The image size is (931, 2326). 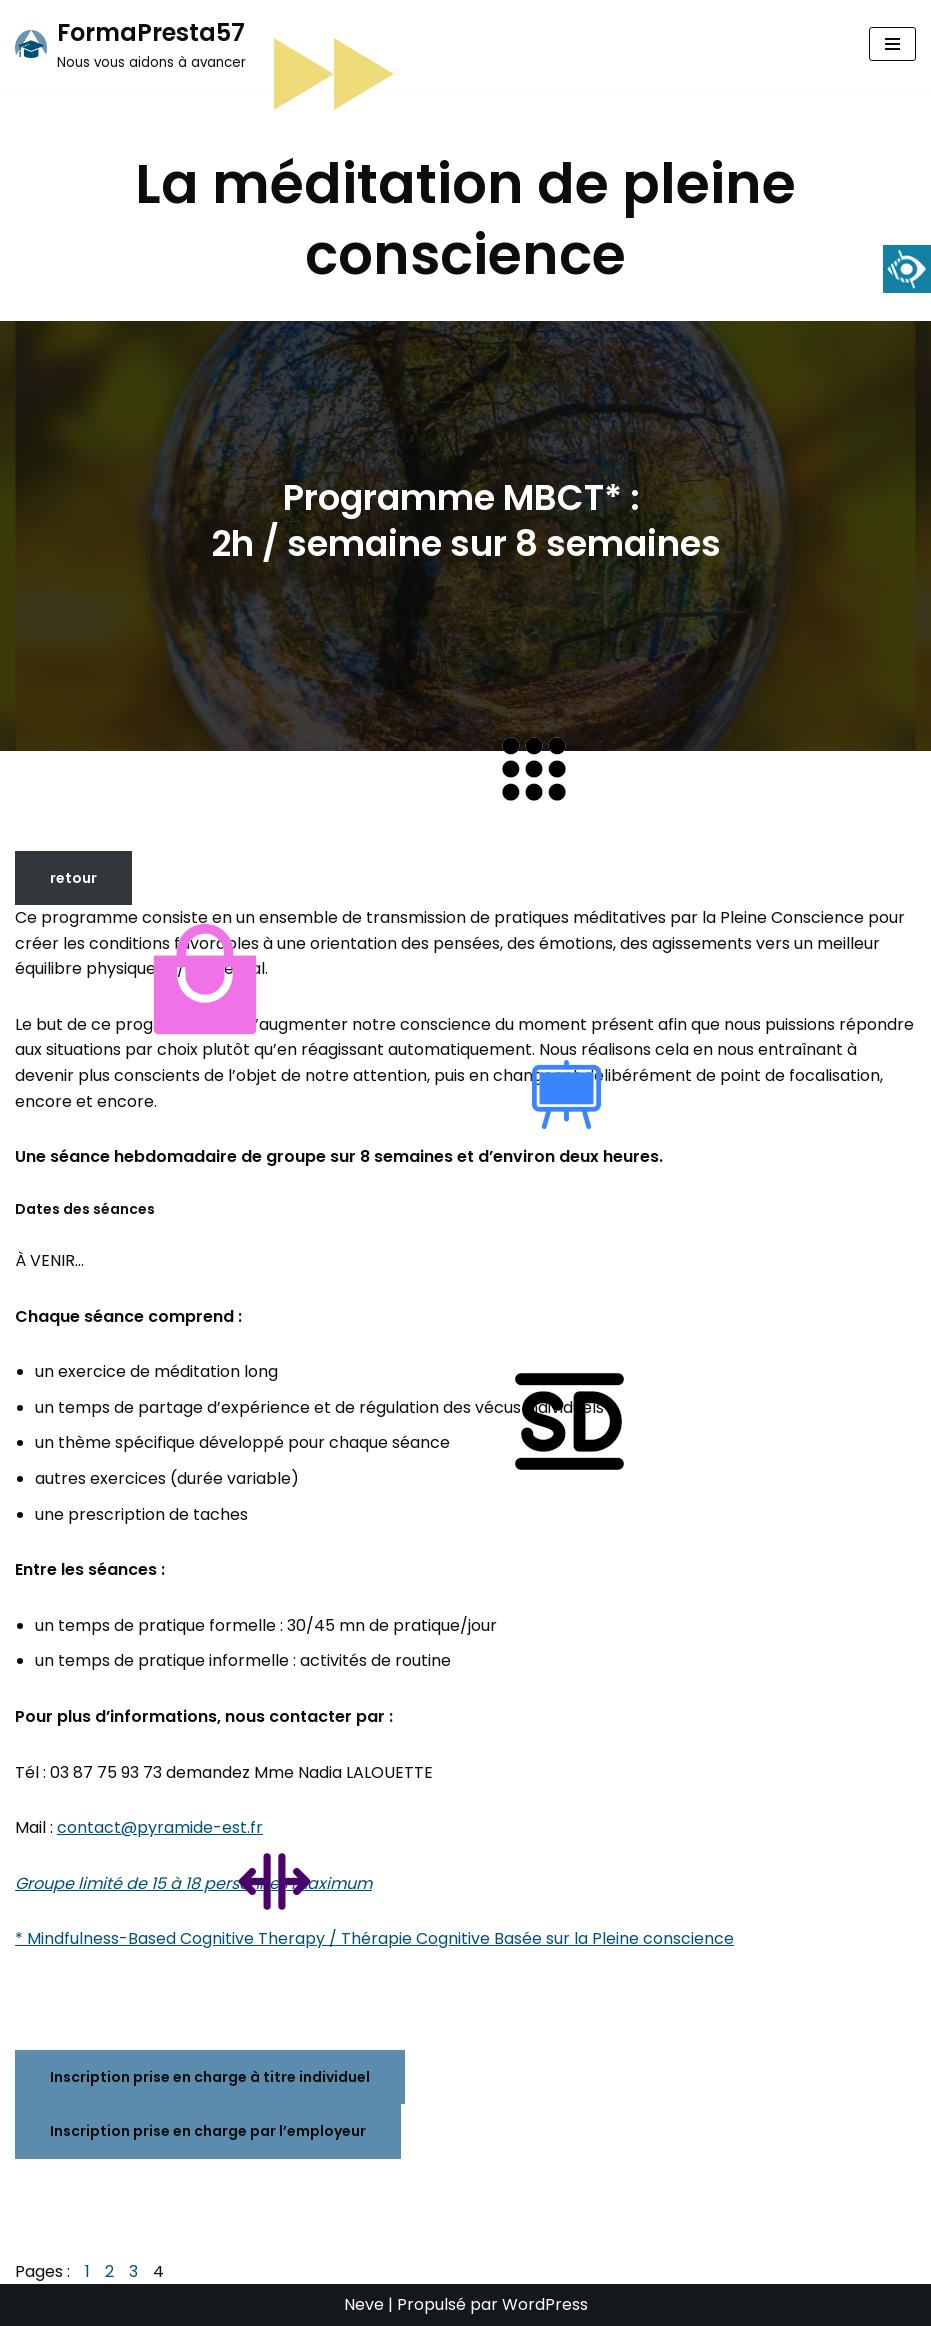 I want to click on open the app drawer or menu, so click(x=534, y=769).